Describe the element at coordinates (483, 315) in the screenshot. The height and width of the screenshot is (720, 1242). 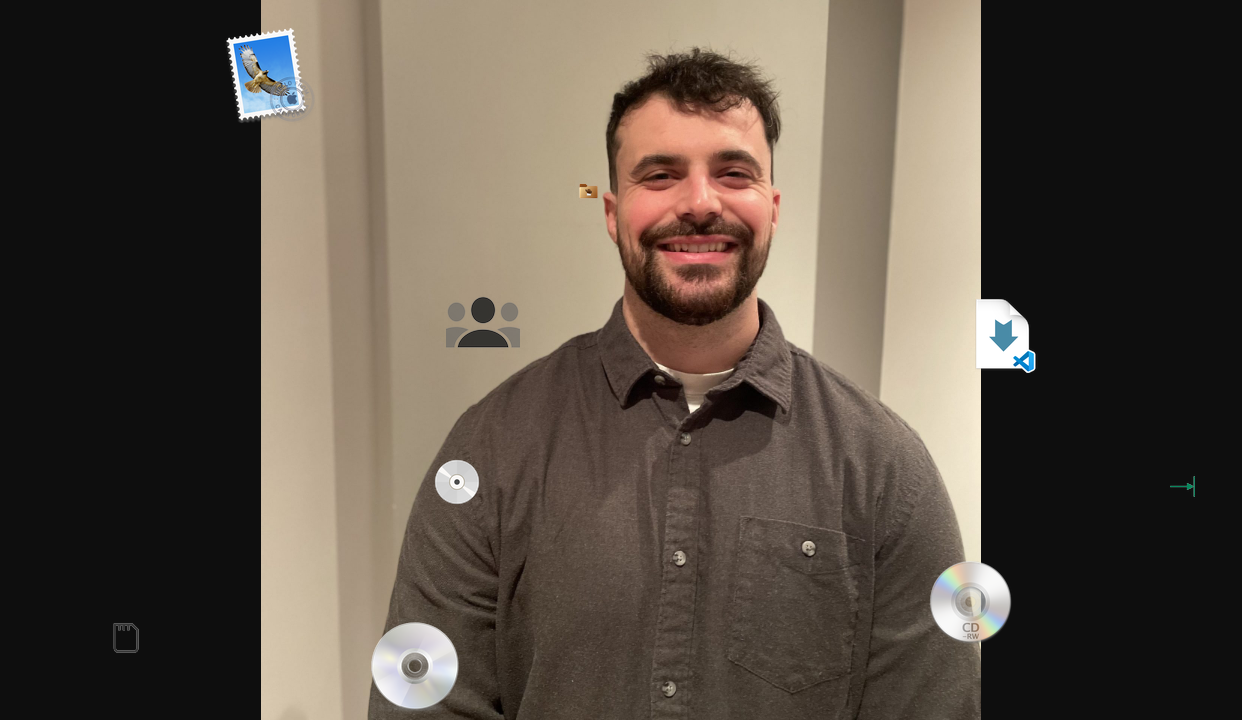
I see `indicates shared access with all users` at that location.